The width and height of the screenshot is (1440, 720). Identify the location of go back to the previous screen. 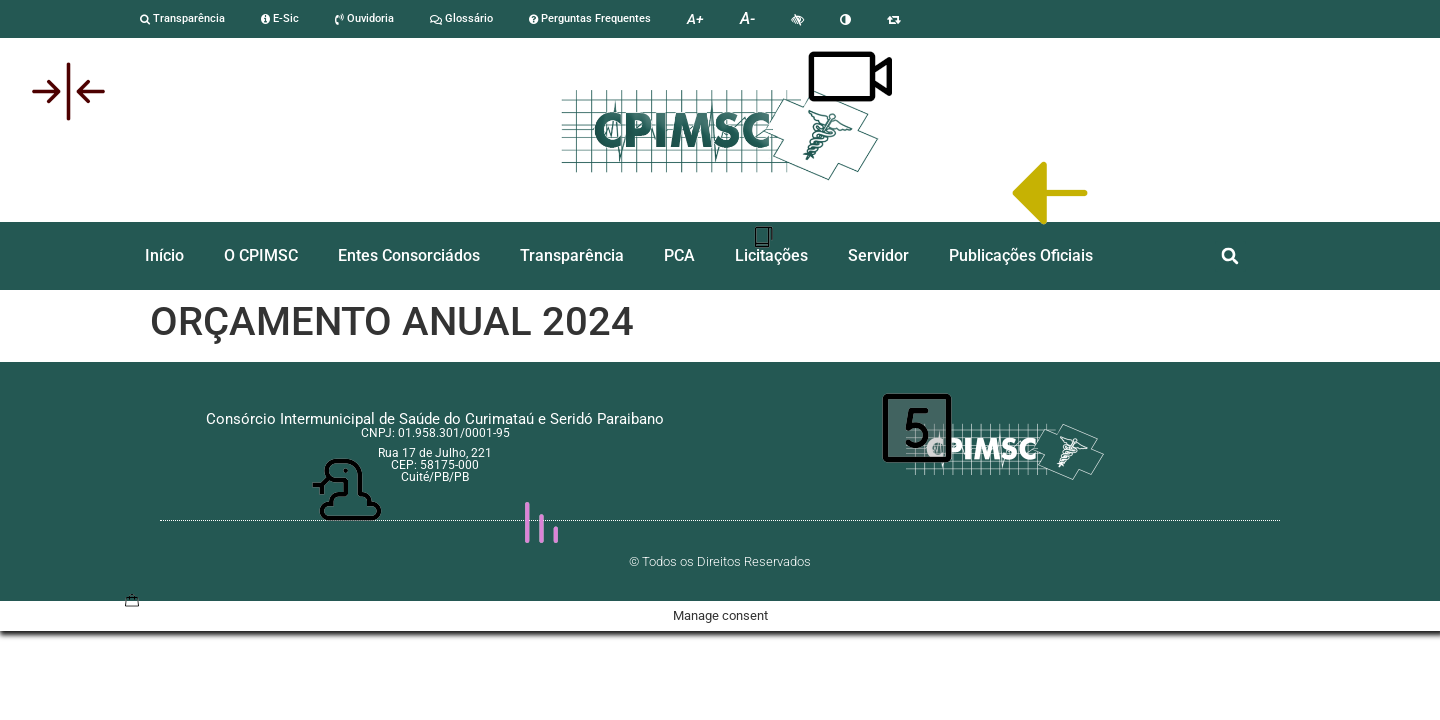
(1050, 193).